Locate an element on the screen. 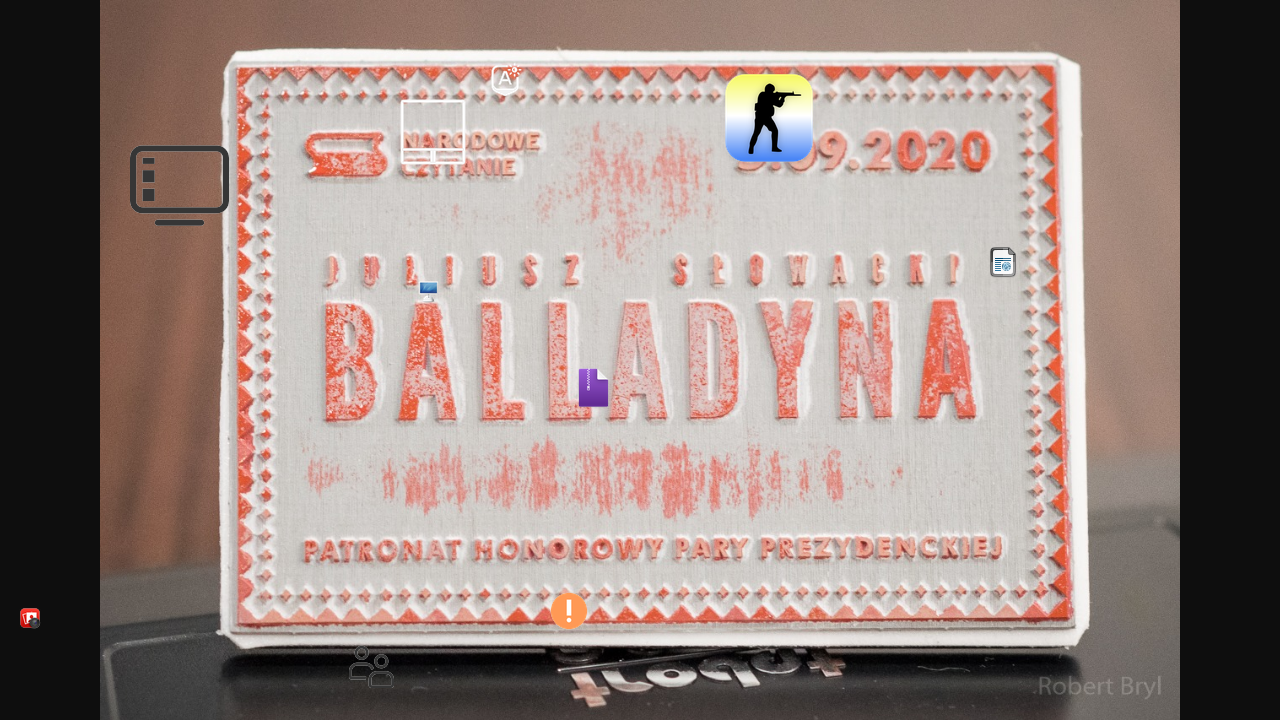  access ubuntu panel preferences is located at coordinates (179, 182).